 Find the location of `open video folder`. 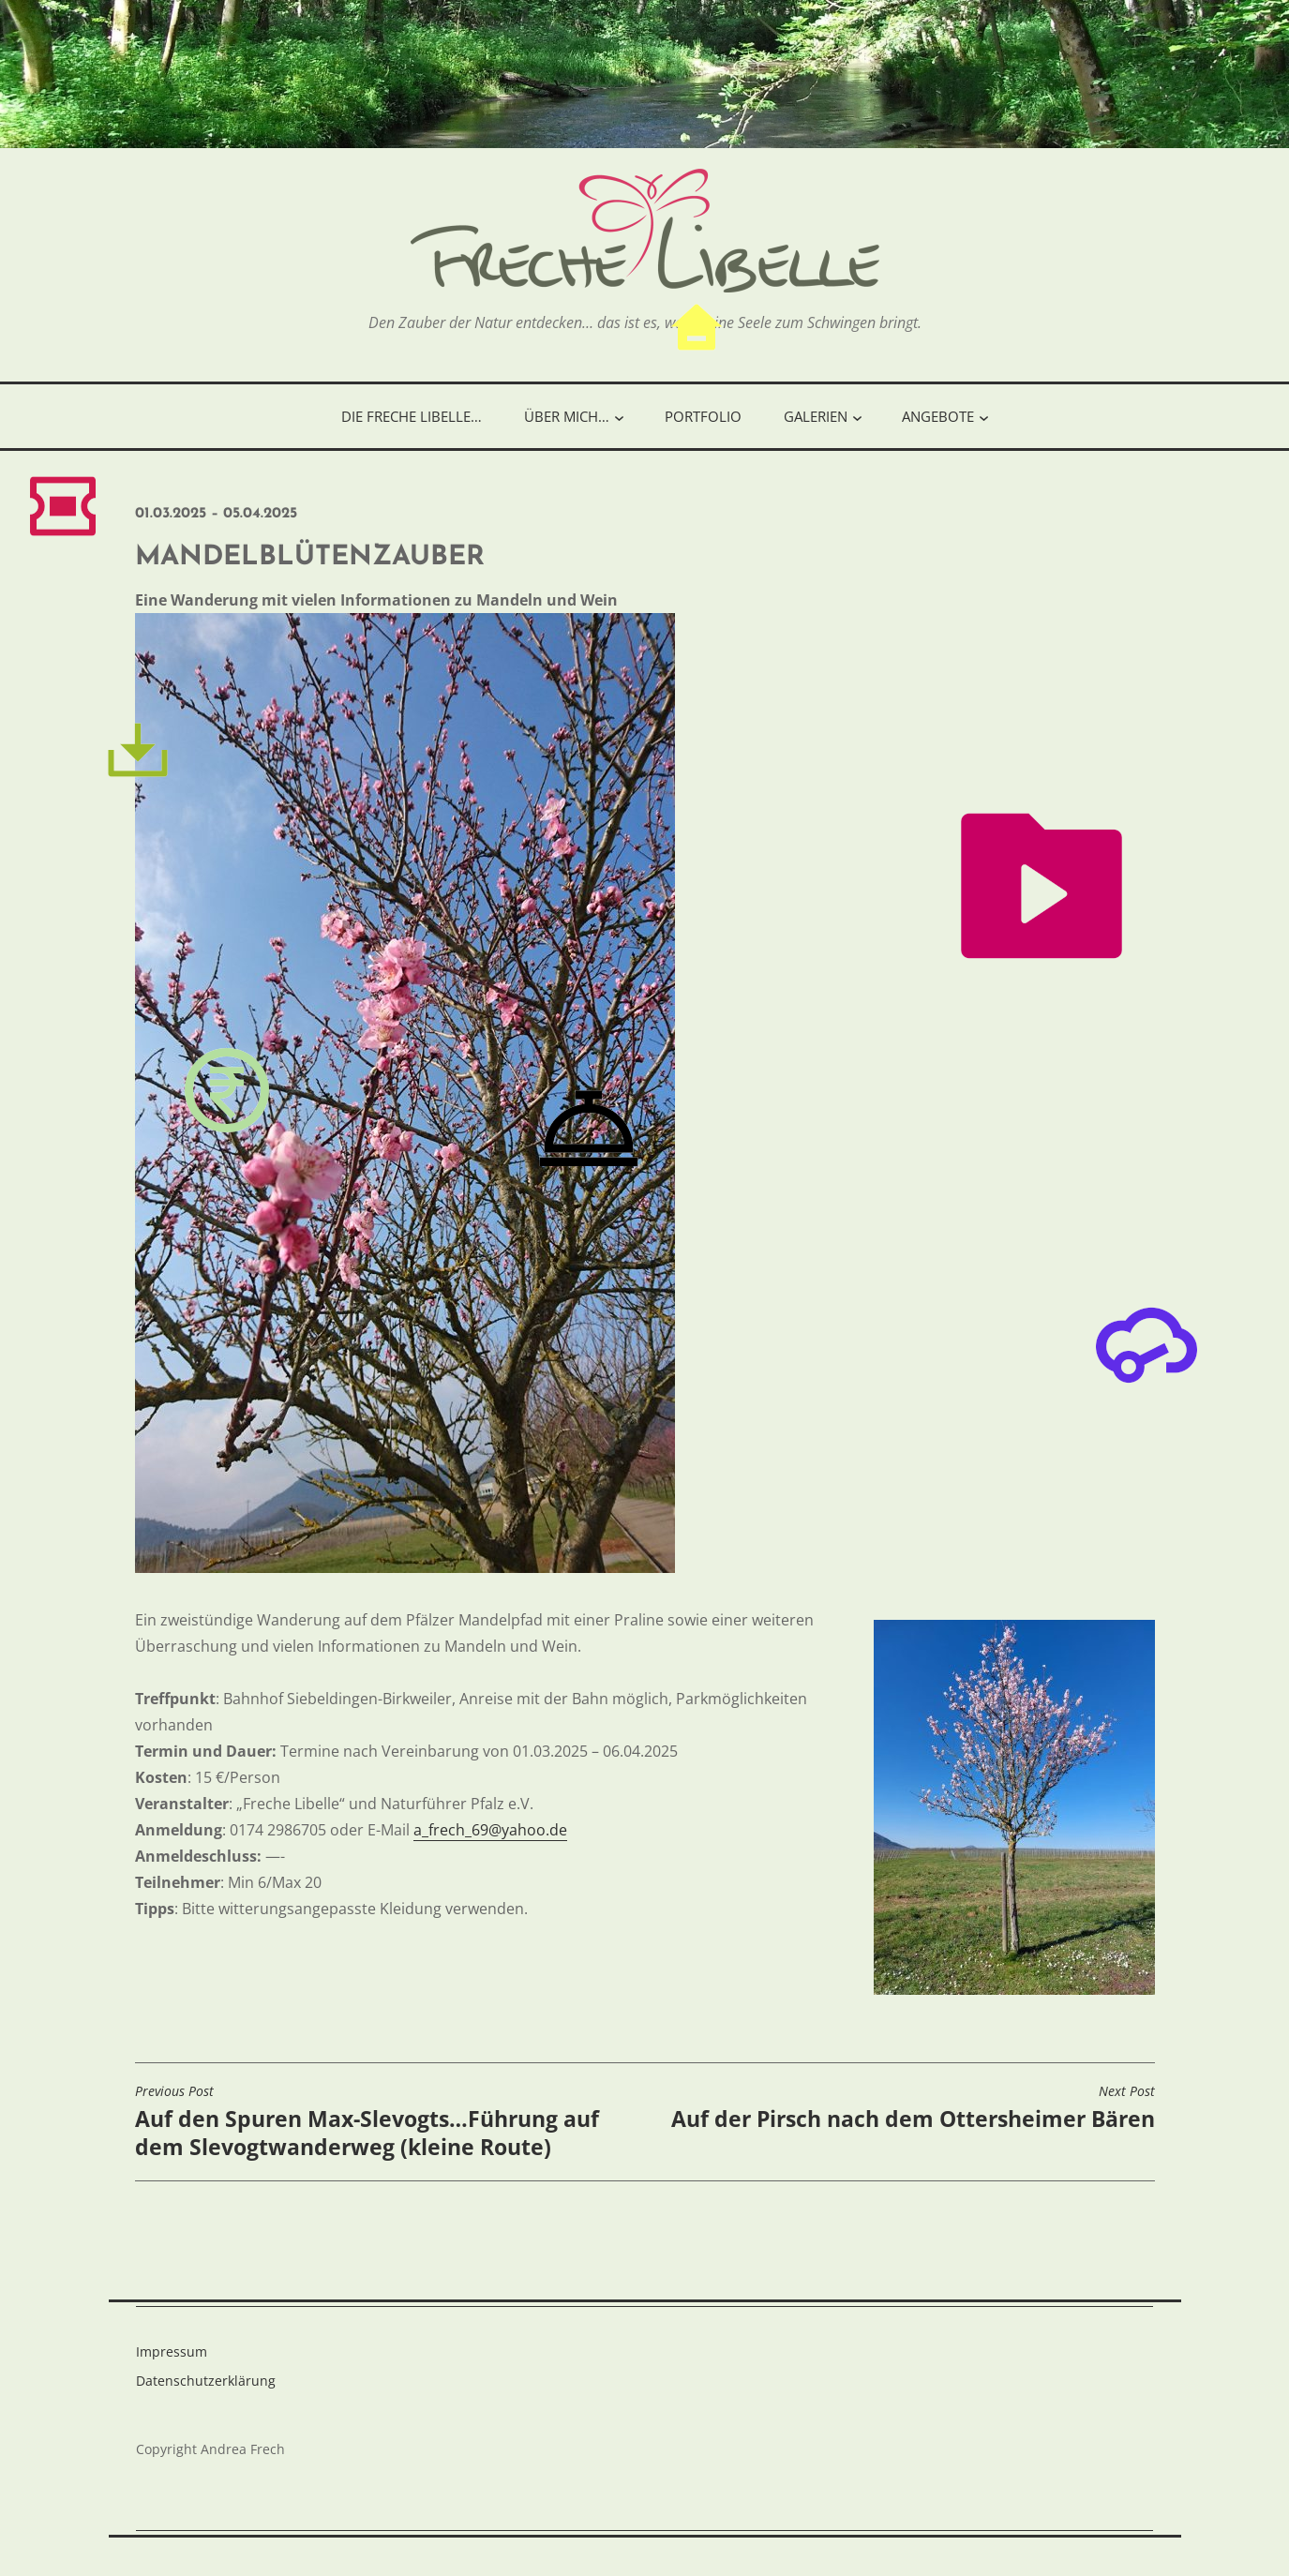

open video folder is located at coordinates (1042, 886).